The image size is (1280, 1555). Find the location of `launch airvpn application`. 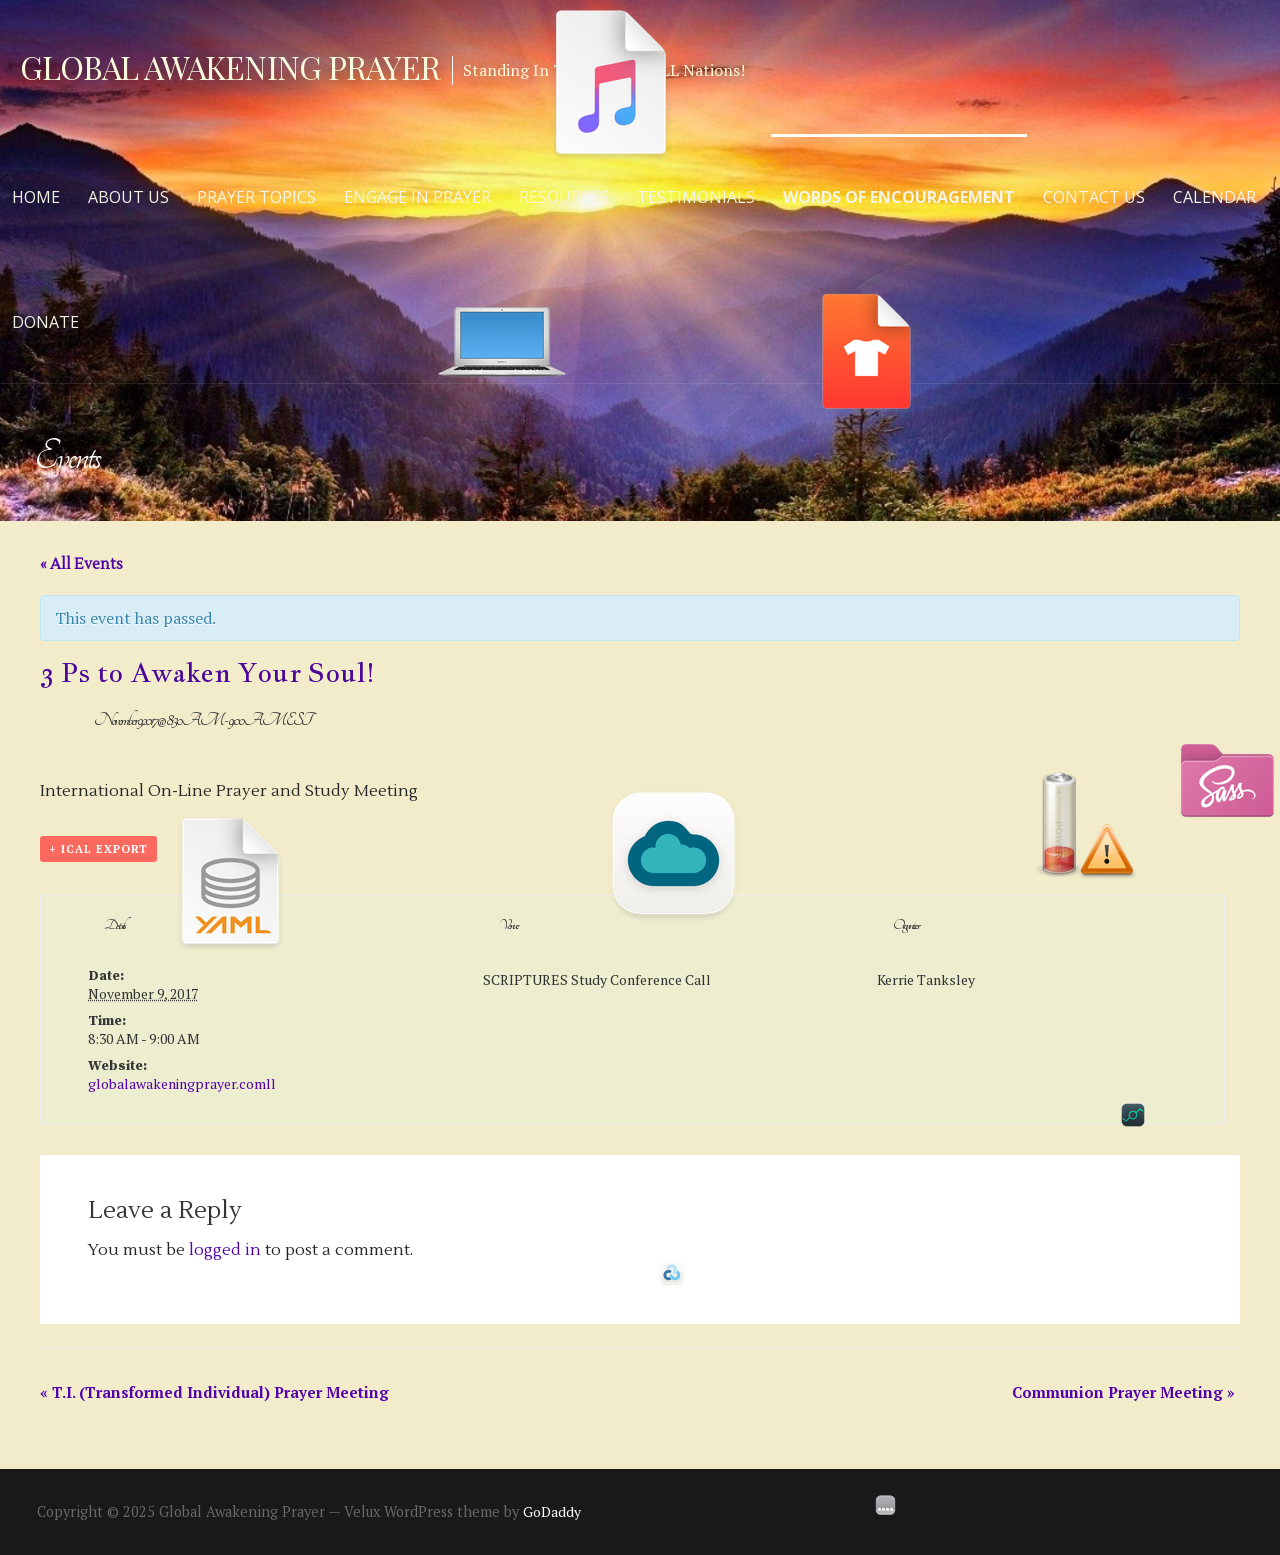

launch airvpn application is located at coordinates (673, 853).